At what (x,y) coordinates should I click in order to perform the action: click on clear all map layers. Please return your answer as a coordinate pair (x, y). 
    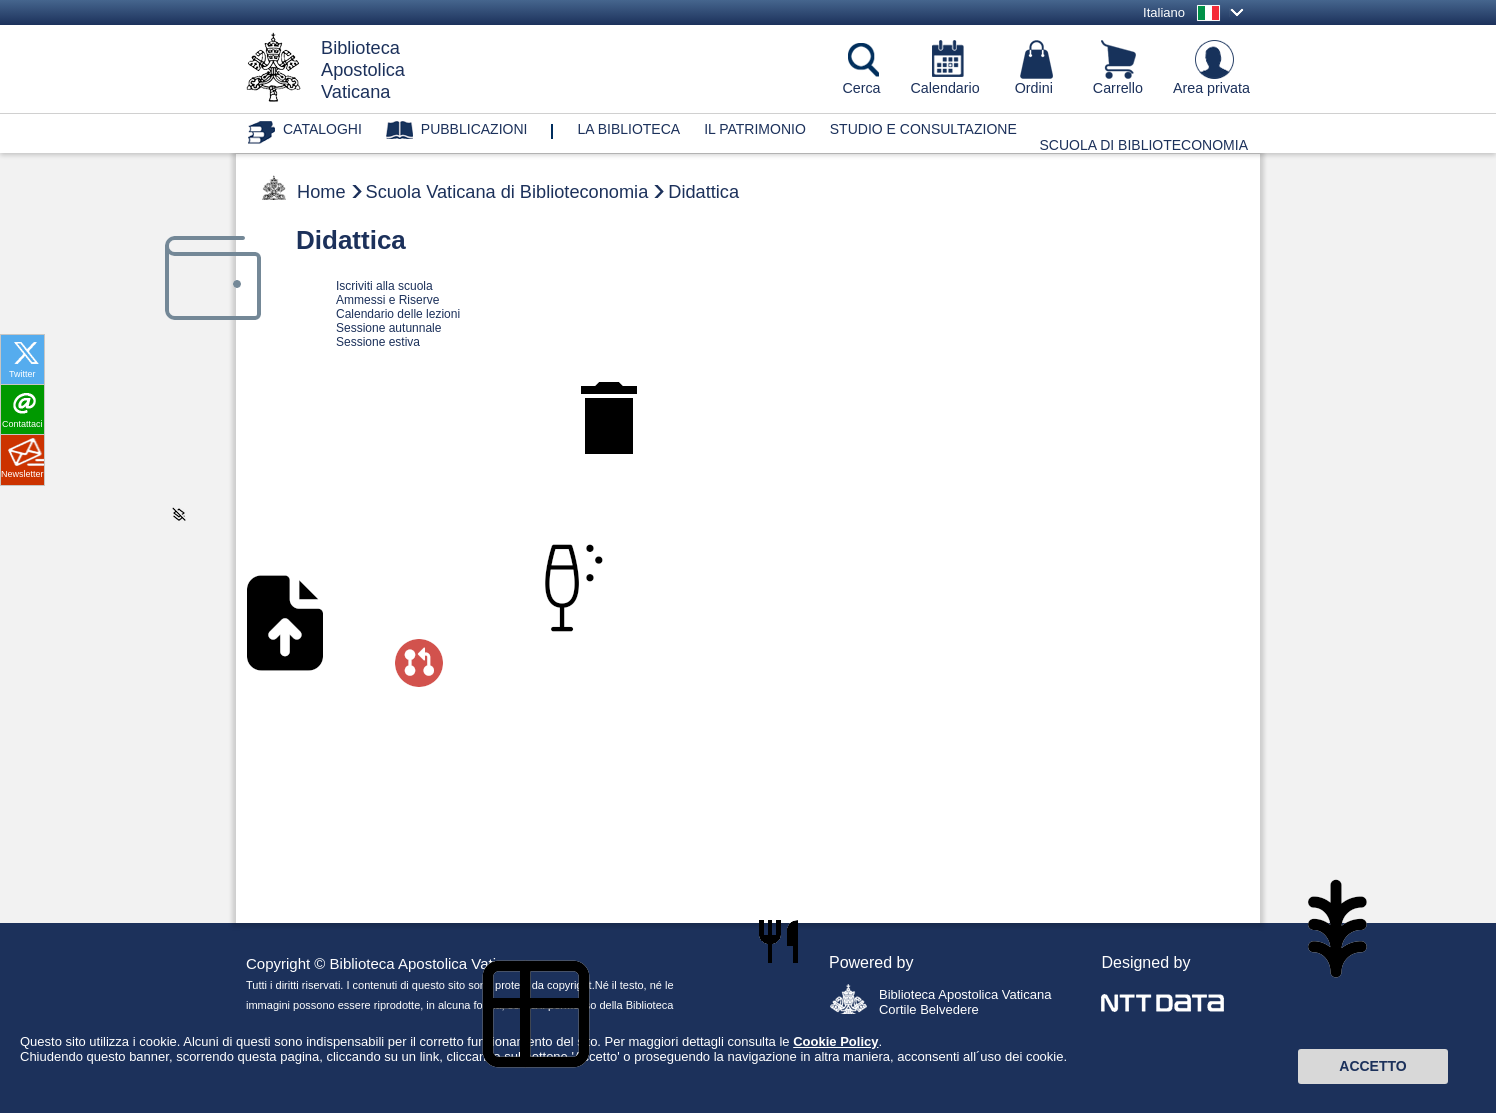
    Looking at the image, I should click on (179, 515).